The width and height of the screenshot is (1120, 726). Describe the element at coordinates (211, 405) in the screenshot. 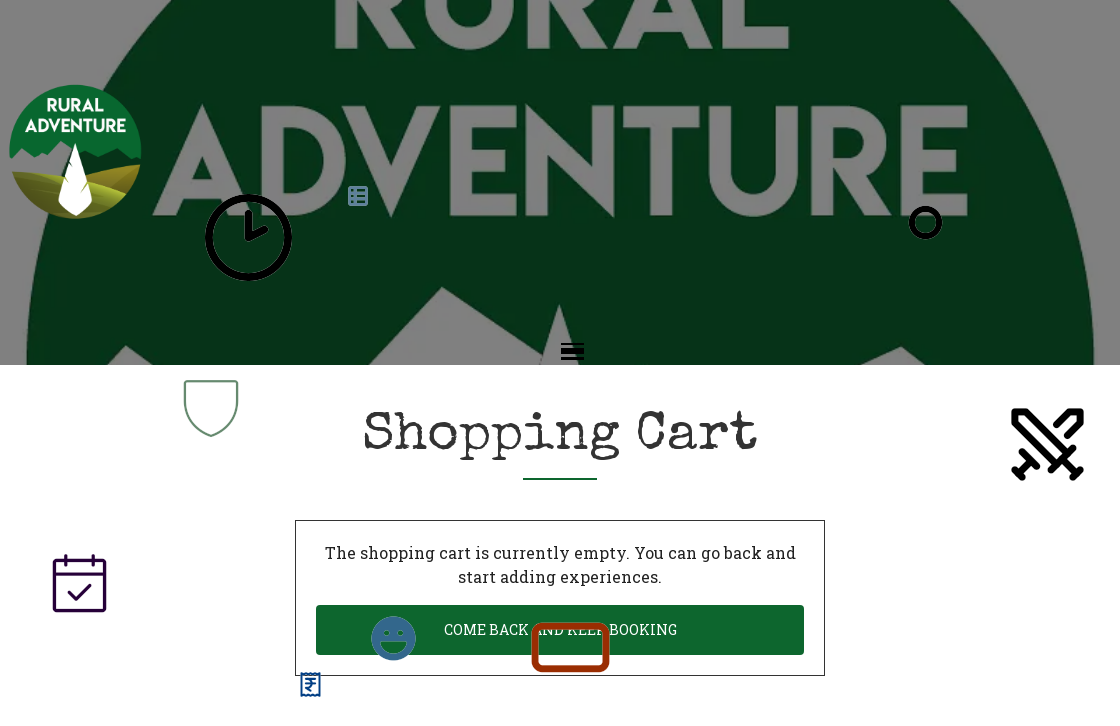

I see `access security or privacy settings` at that location.